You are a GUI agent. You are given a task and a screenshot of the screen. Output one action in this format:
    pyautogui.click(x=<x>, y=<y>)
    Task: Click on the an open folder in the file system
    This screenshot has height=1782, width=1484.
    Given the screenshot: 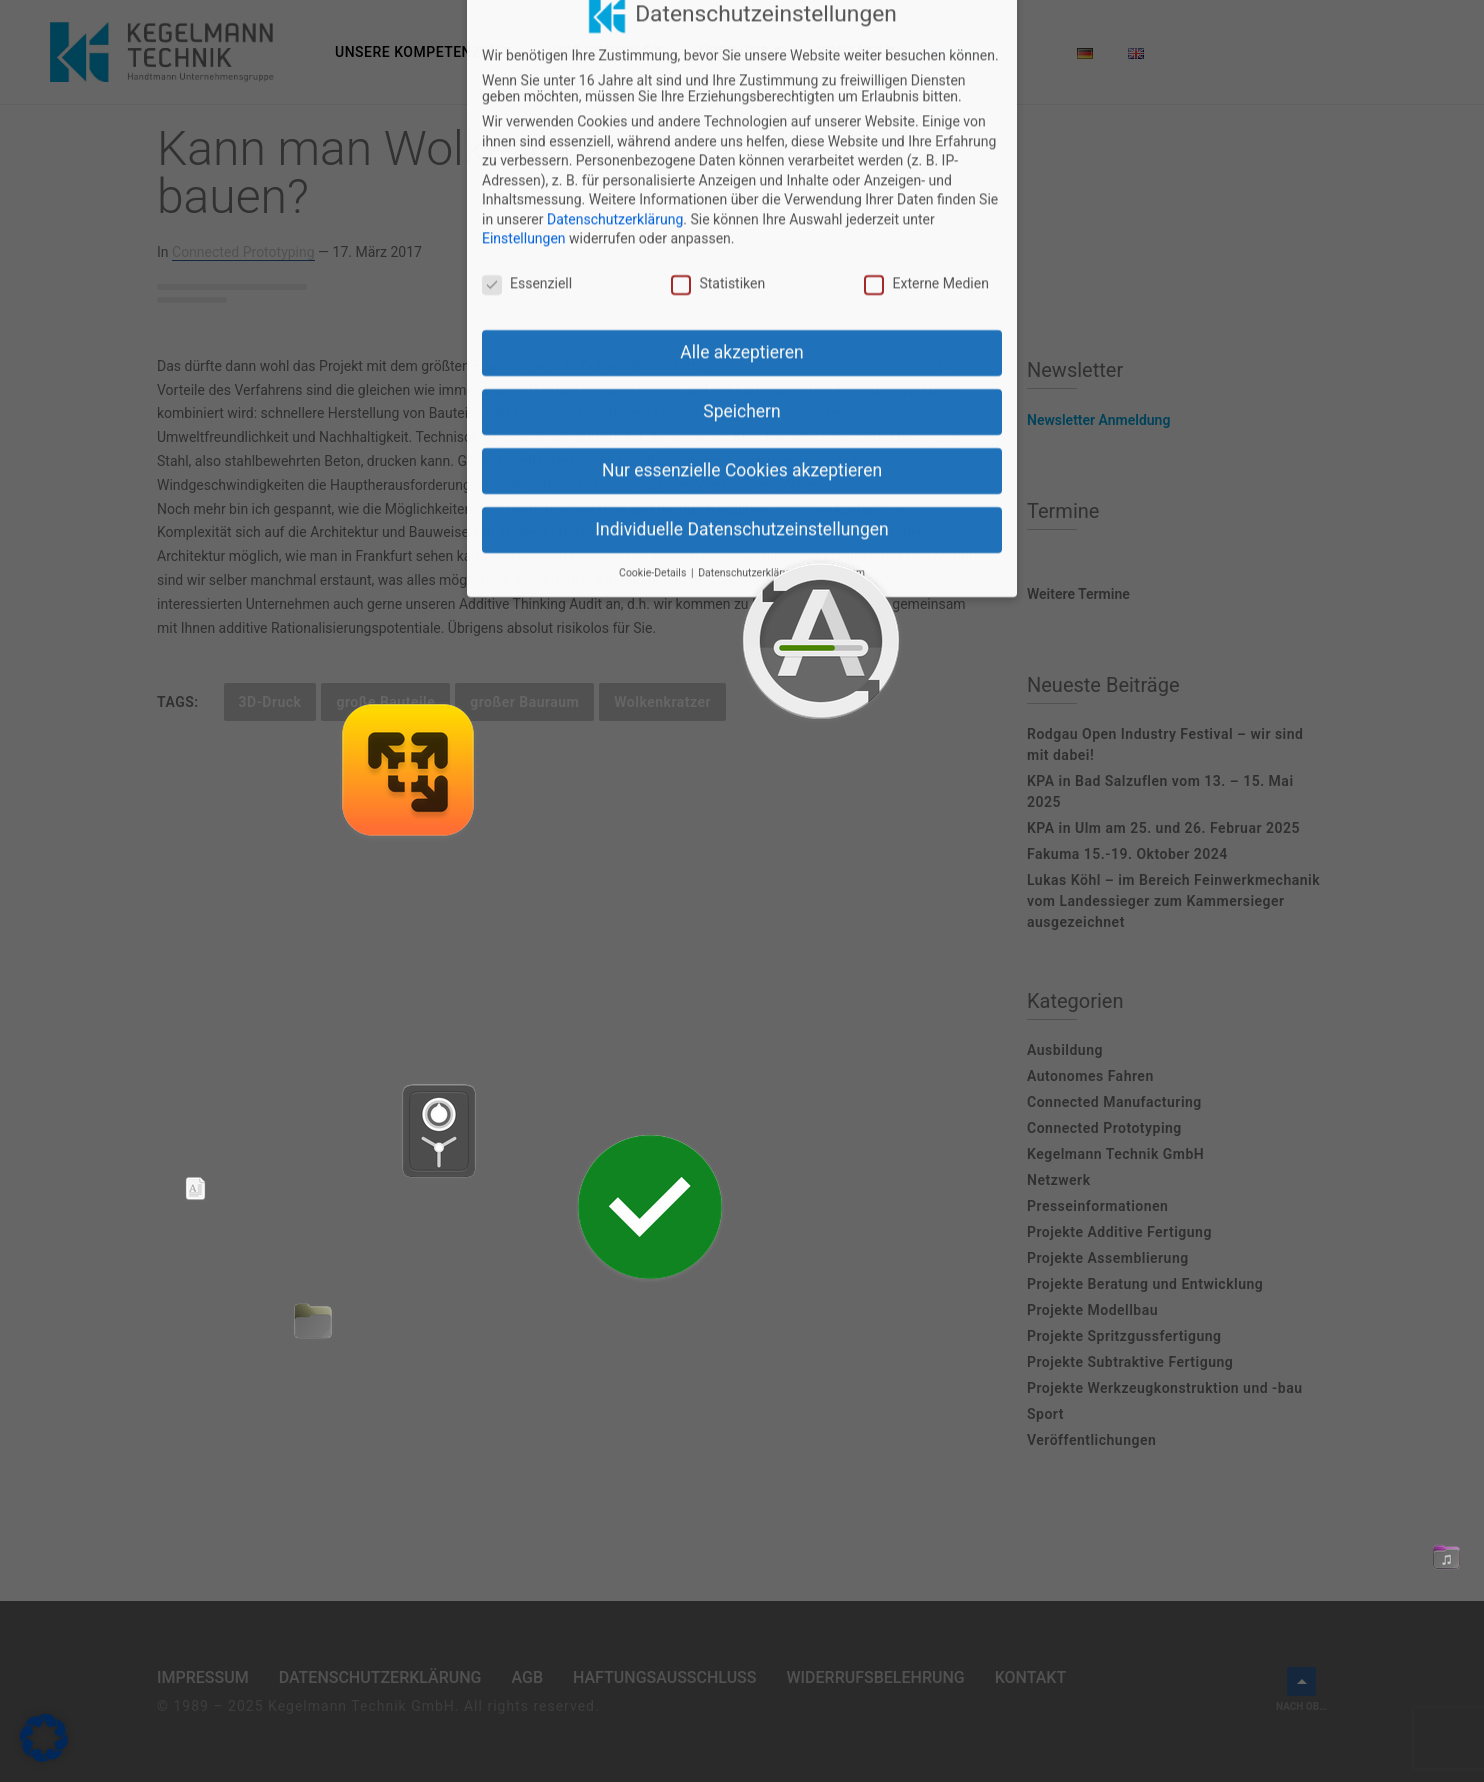 What is the action you would take?
    pyautogui.click(x=313, y=1321)
    